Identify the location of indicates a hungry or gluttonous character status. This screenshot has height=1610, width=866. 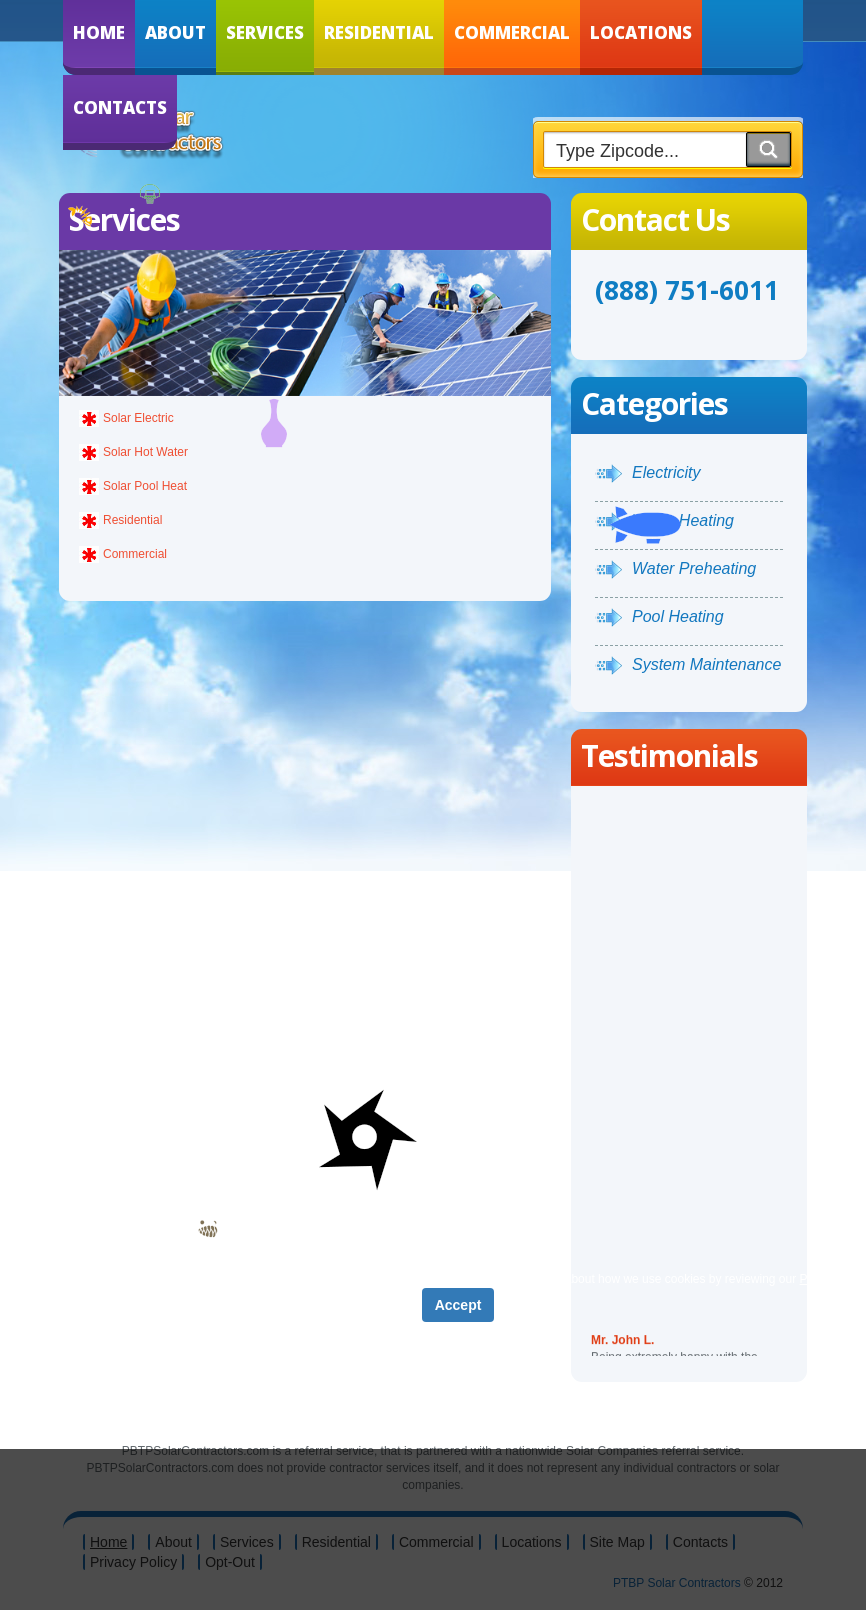
(208, 1229).